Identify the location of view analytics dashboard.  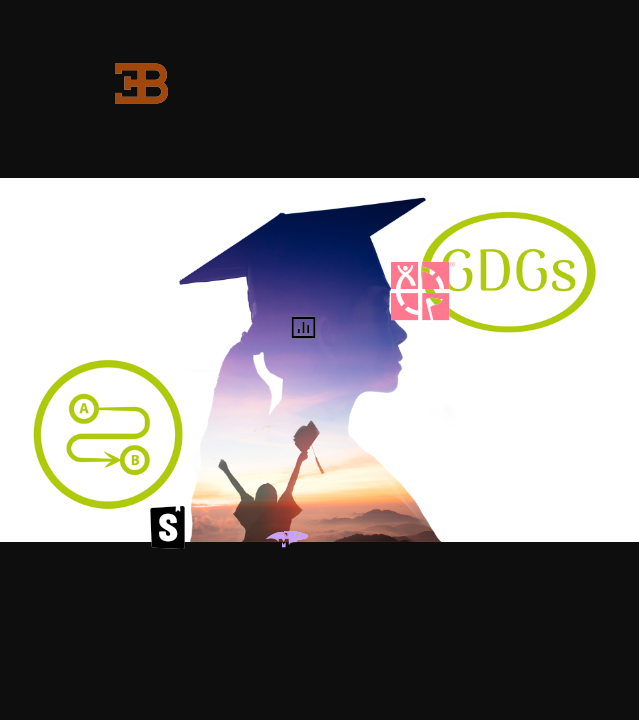
(303, 327).